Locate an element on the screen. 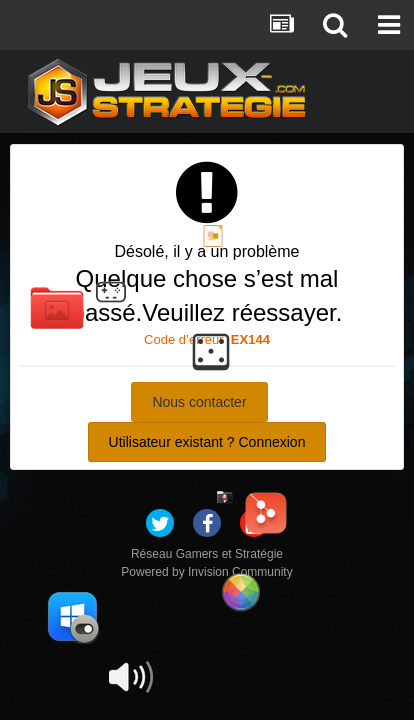 Image resolution: width=414 pixels, height=720 pixels. connect a game controller is located at coordinates (111, 293).